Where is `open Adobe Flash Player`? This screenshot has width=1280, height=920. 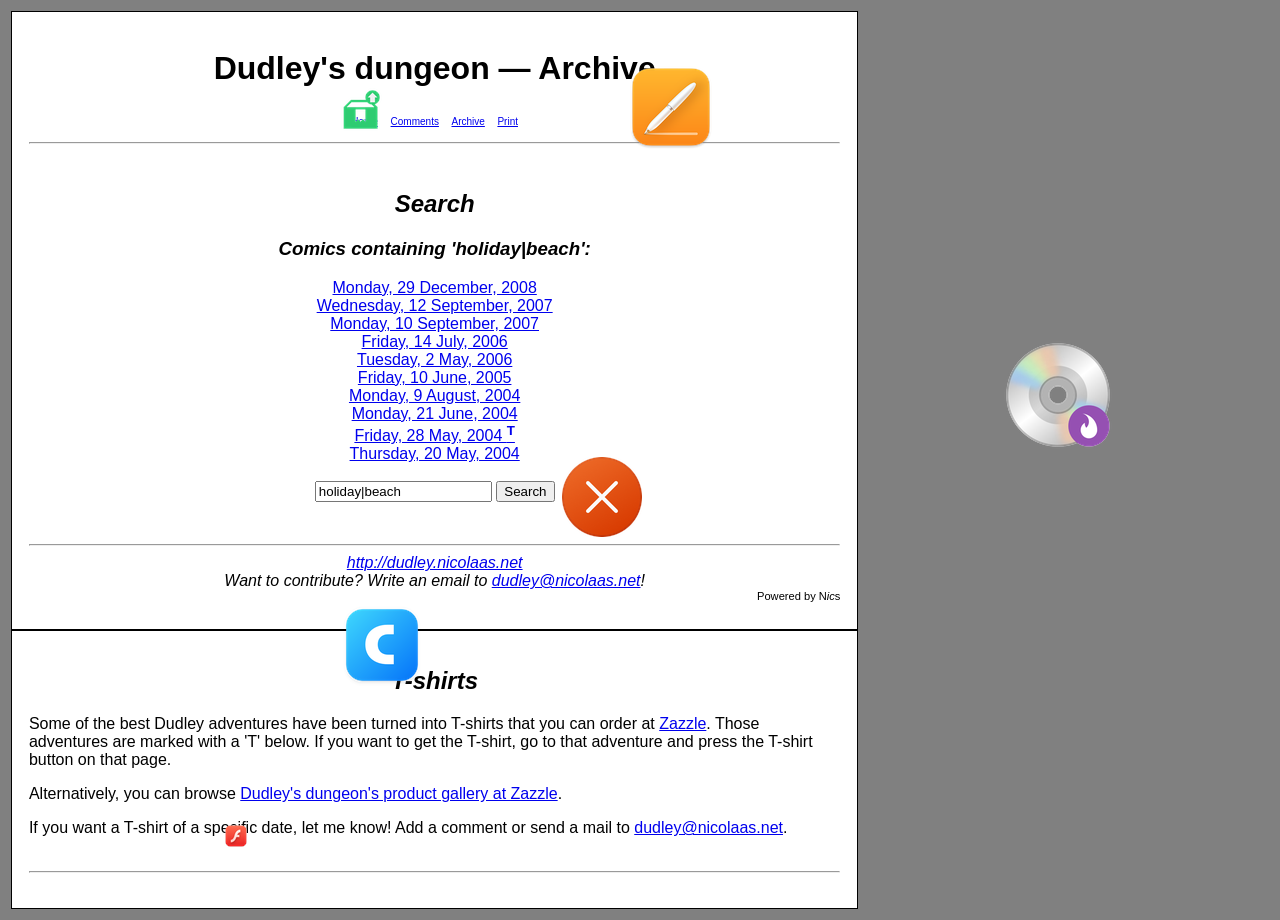
open Adobe Flash Player is located at coordinates (236, 836).